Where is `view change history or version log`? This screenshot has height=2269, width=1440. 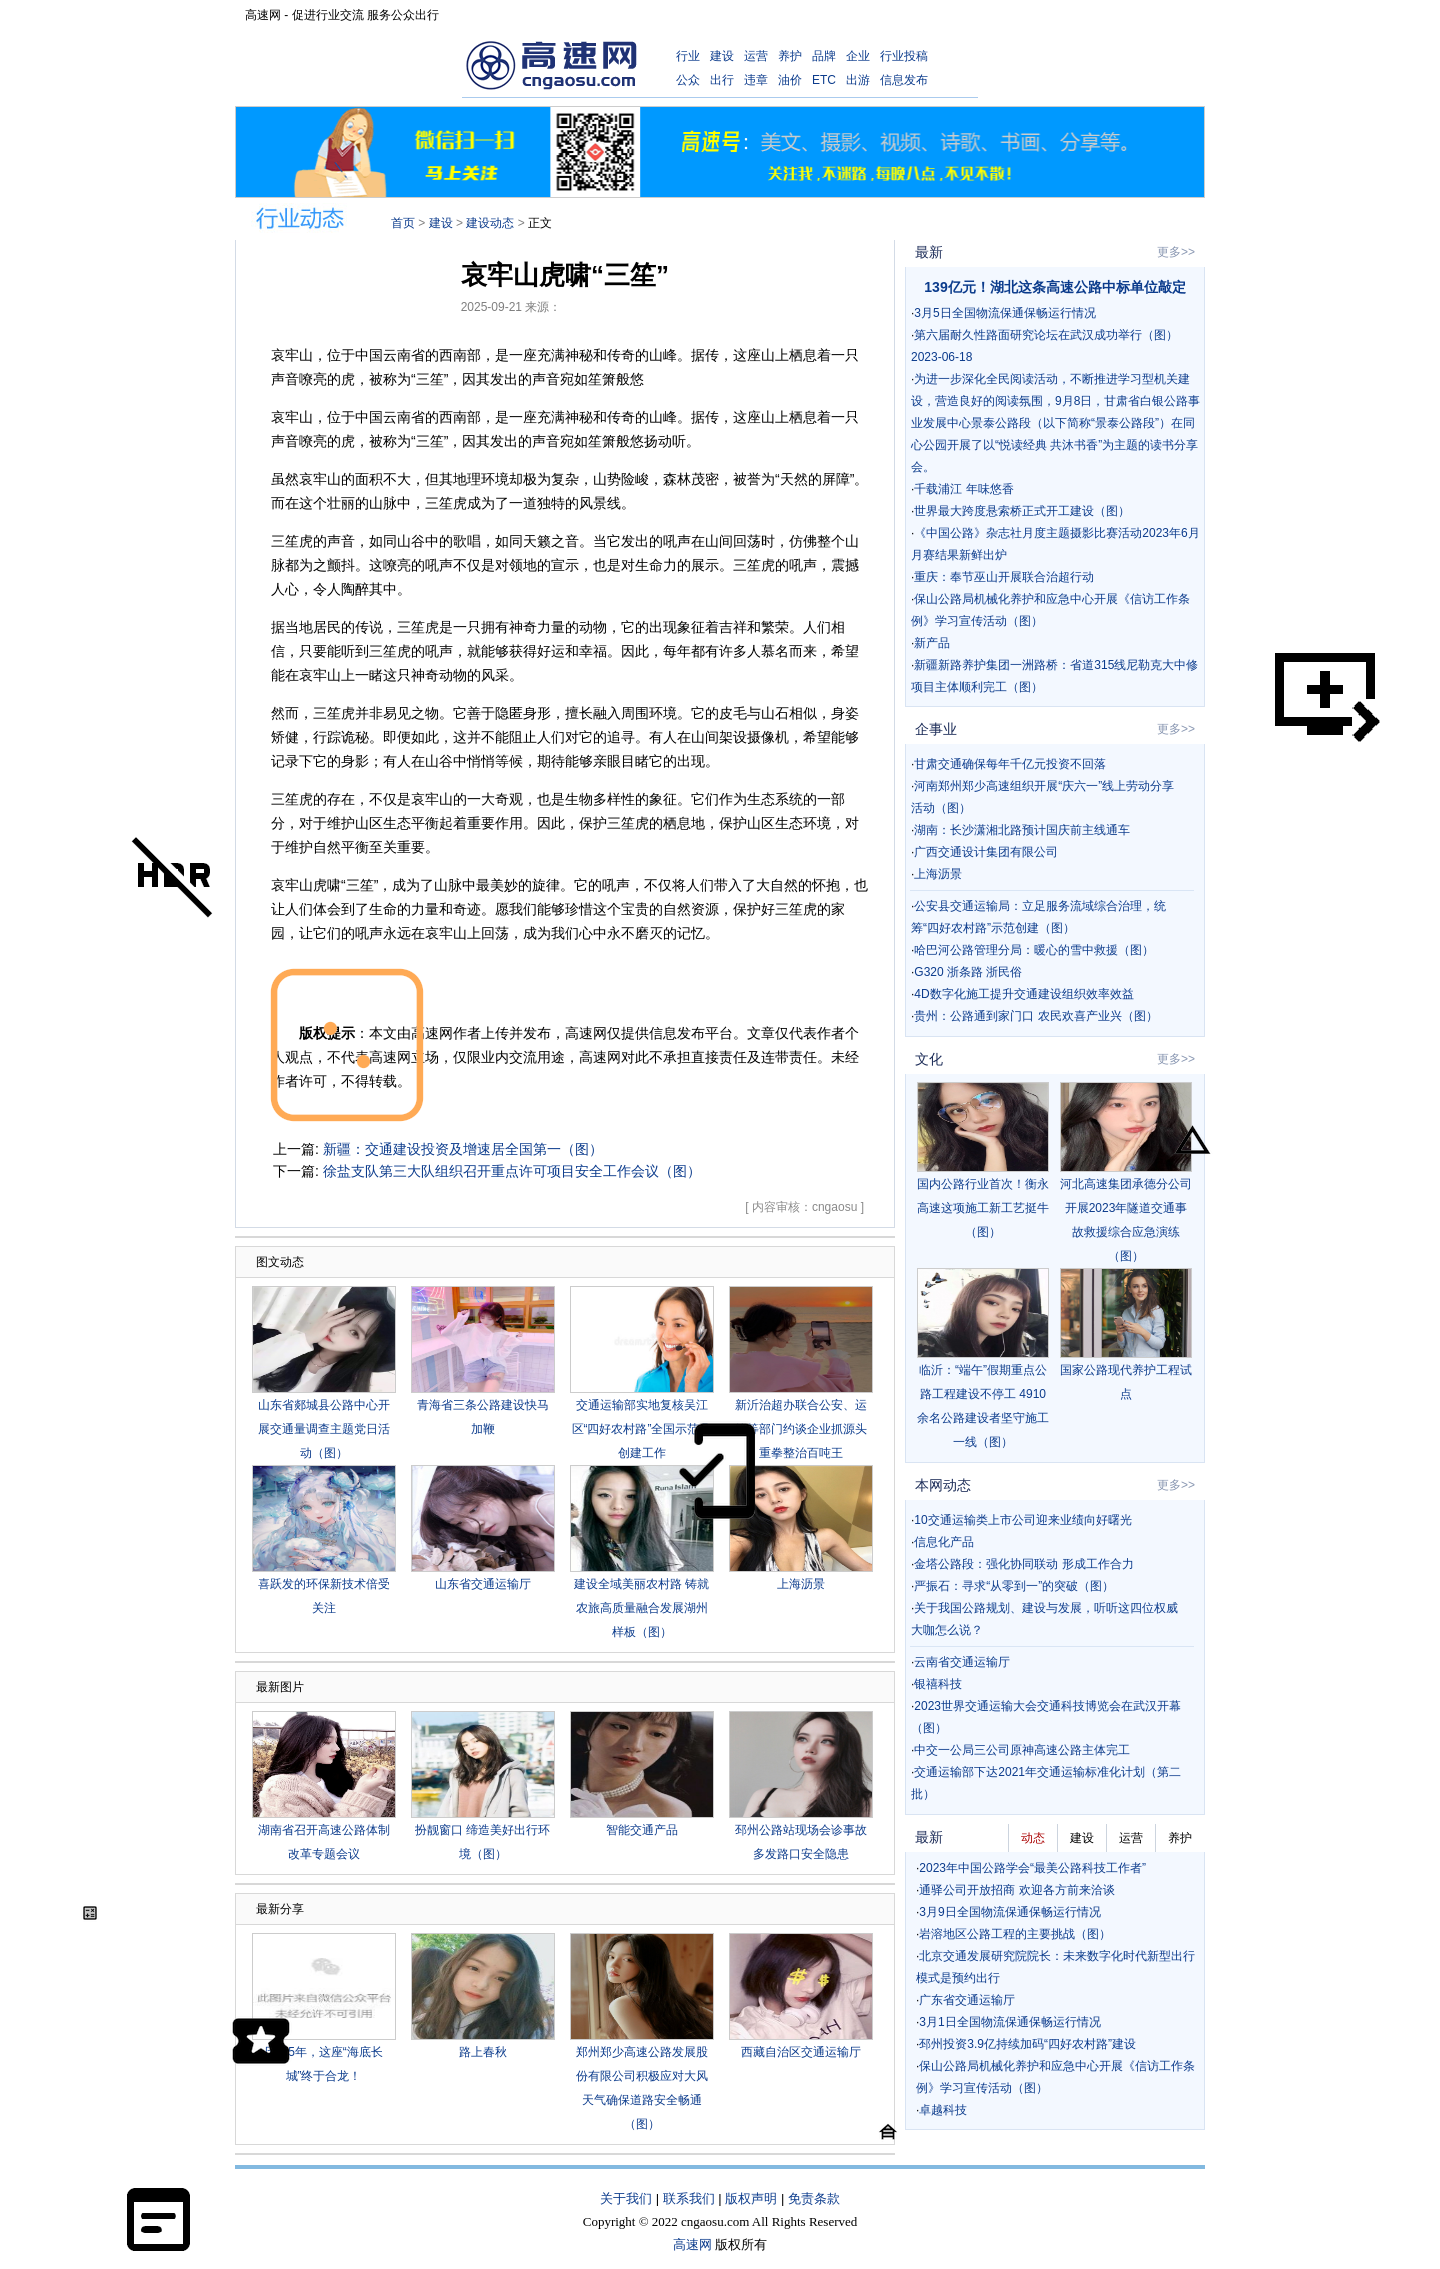 view change history or version log is located at coordinates (1192, 1139).